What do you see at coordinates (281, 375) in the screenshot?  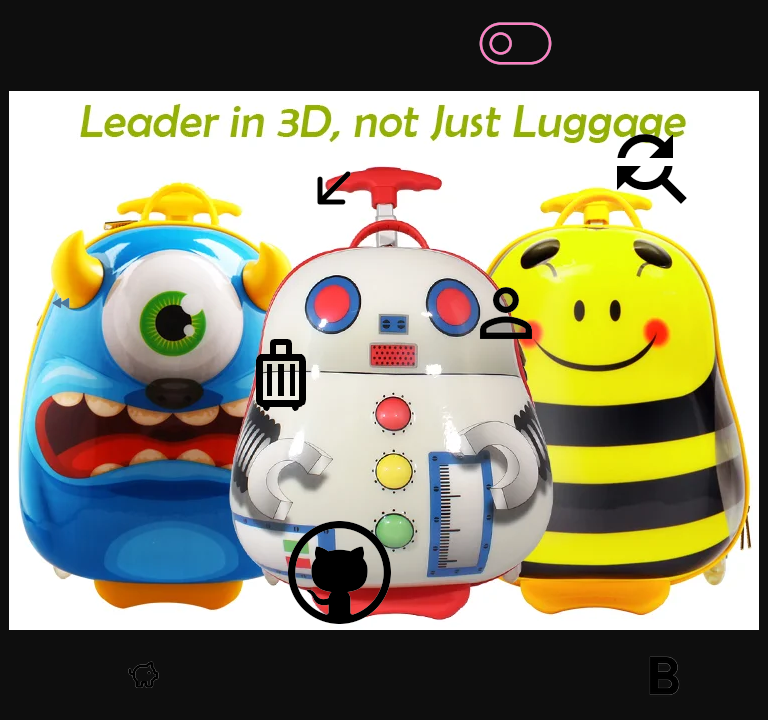 I see `access travel or trip planning features` at bounding box center [281, 375].